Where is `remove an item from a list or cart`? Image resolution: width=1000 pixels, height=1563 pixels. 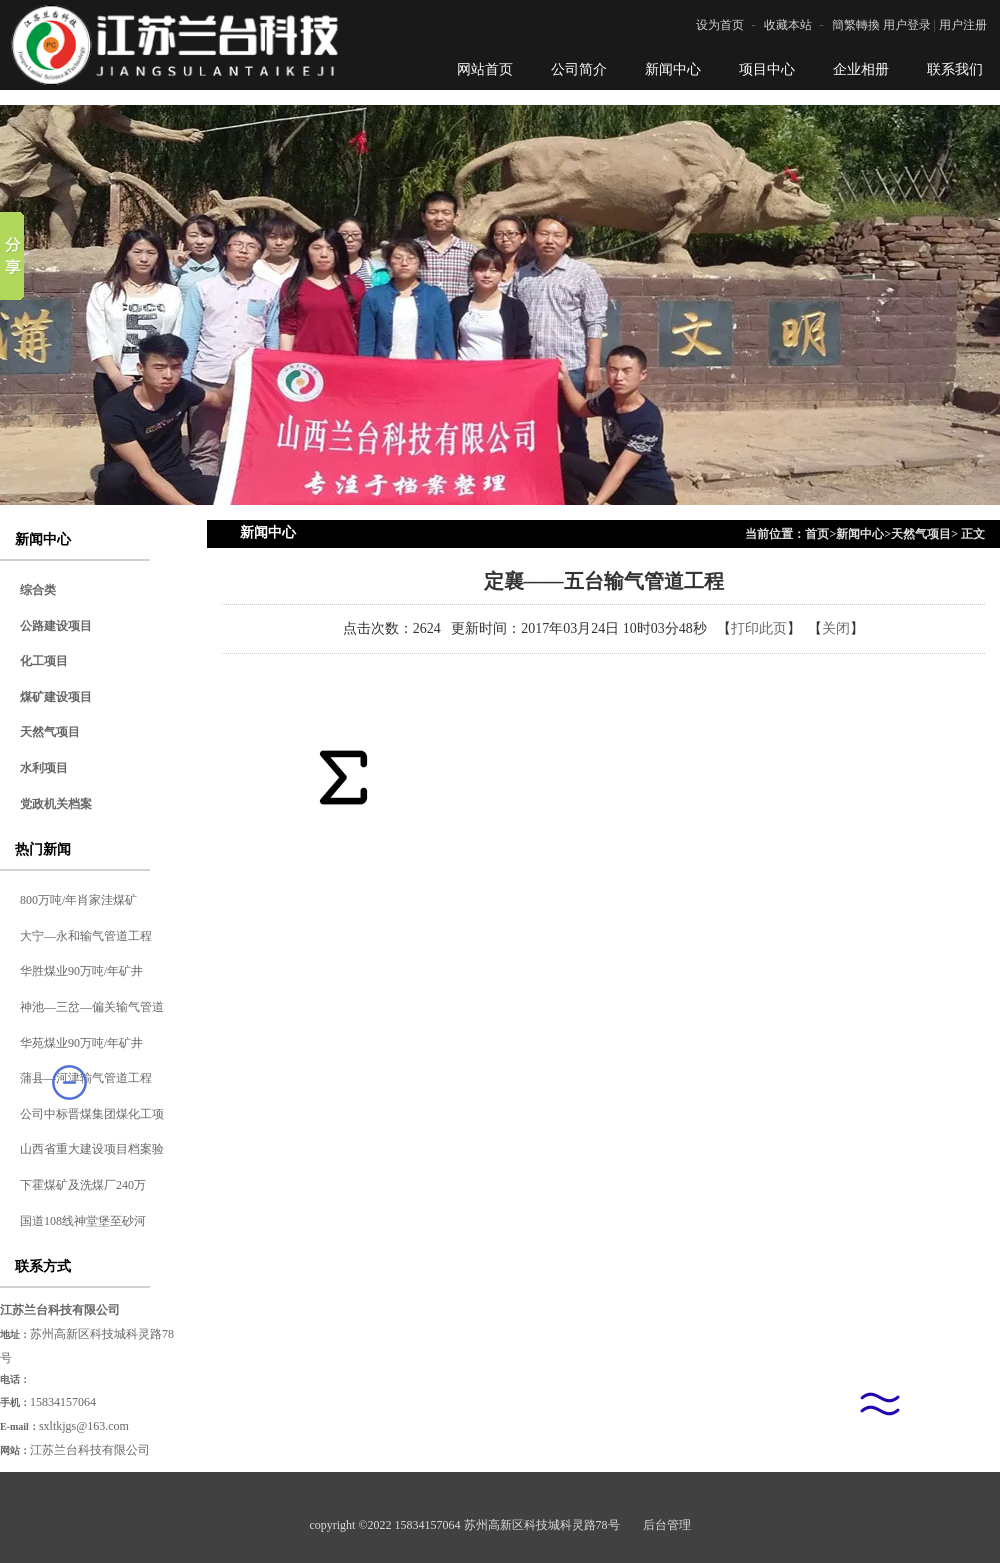 remove an item from a list or cart is located at coordinates (69, 1082).